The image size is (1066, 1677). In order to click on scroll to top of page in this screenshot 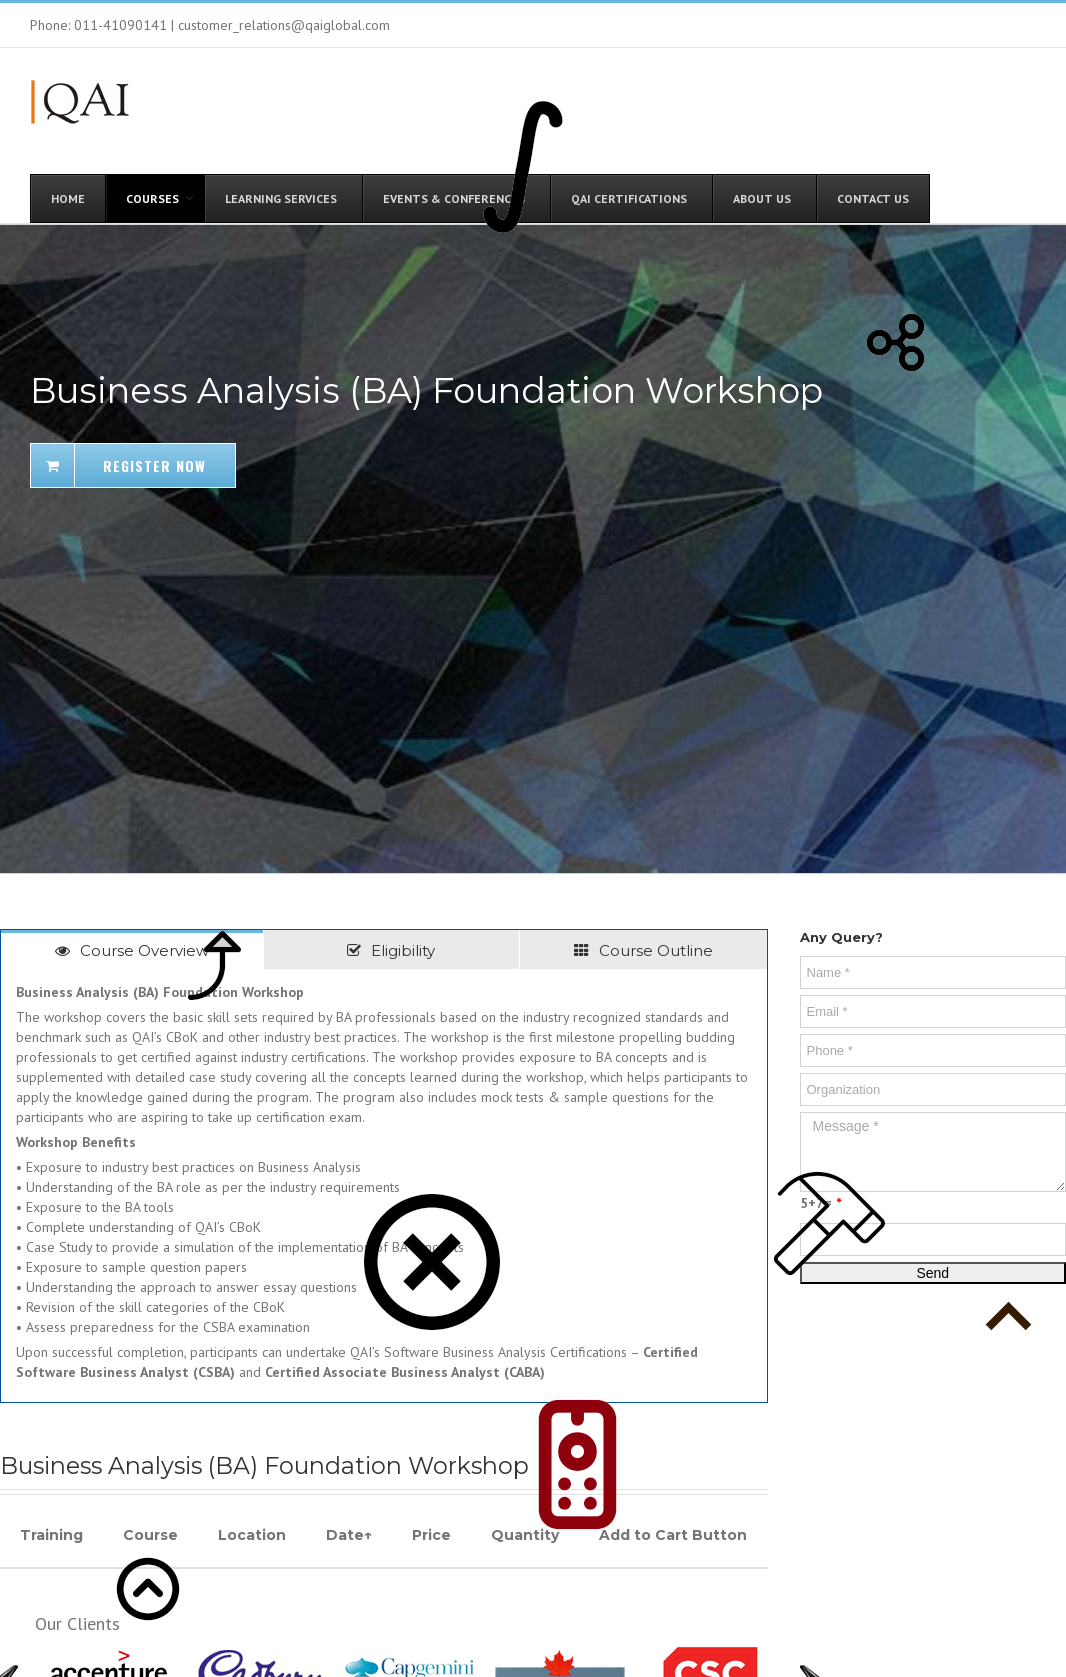, I will do `click(148, 1589)`.